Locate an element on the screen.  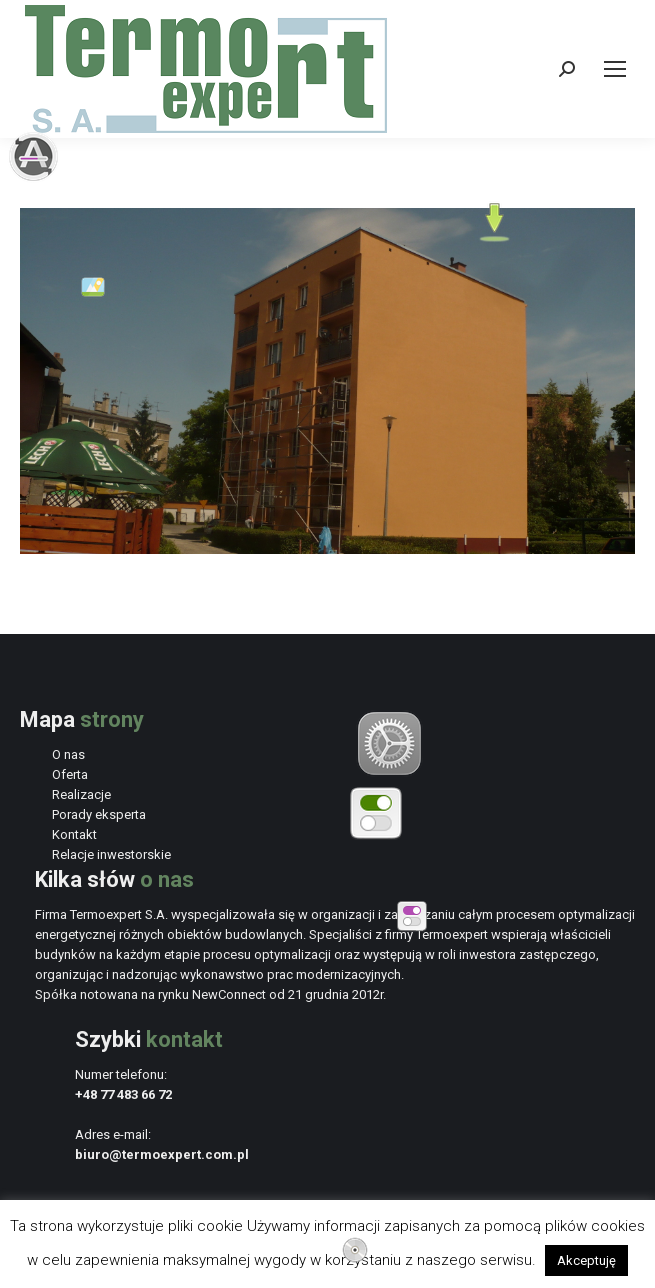
save the current document is located at coordinates (494, 218).